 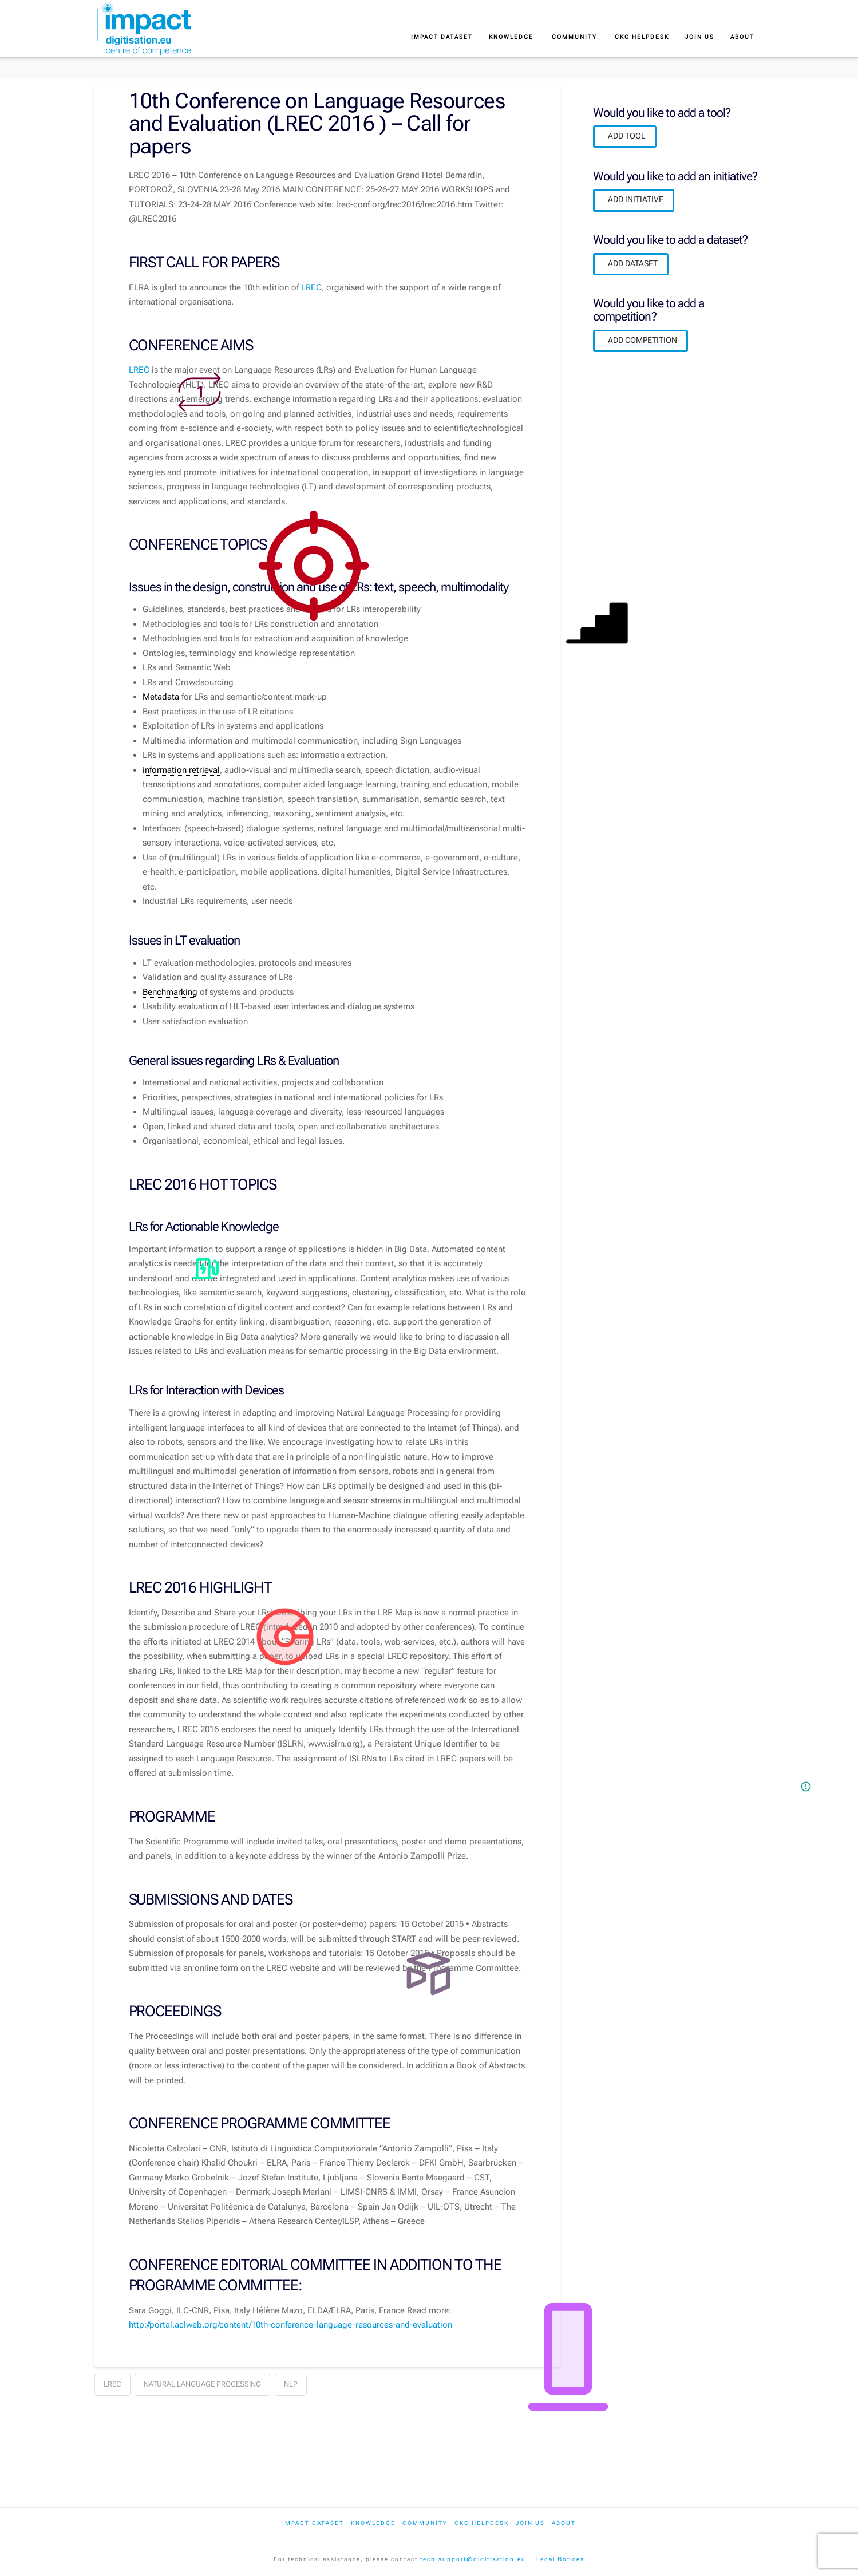 What do you see at coordinates (599, 623) in the screenshot?
I see `view step count or fitness progress` at bounding box center [599, 623].